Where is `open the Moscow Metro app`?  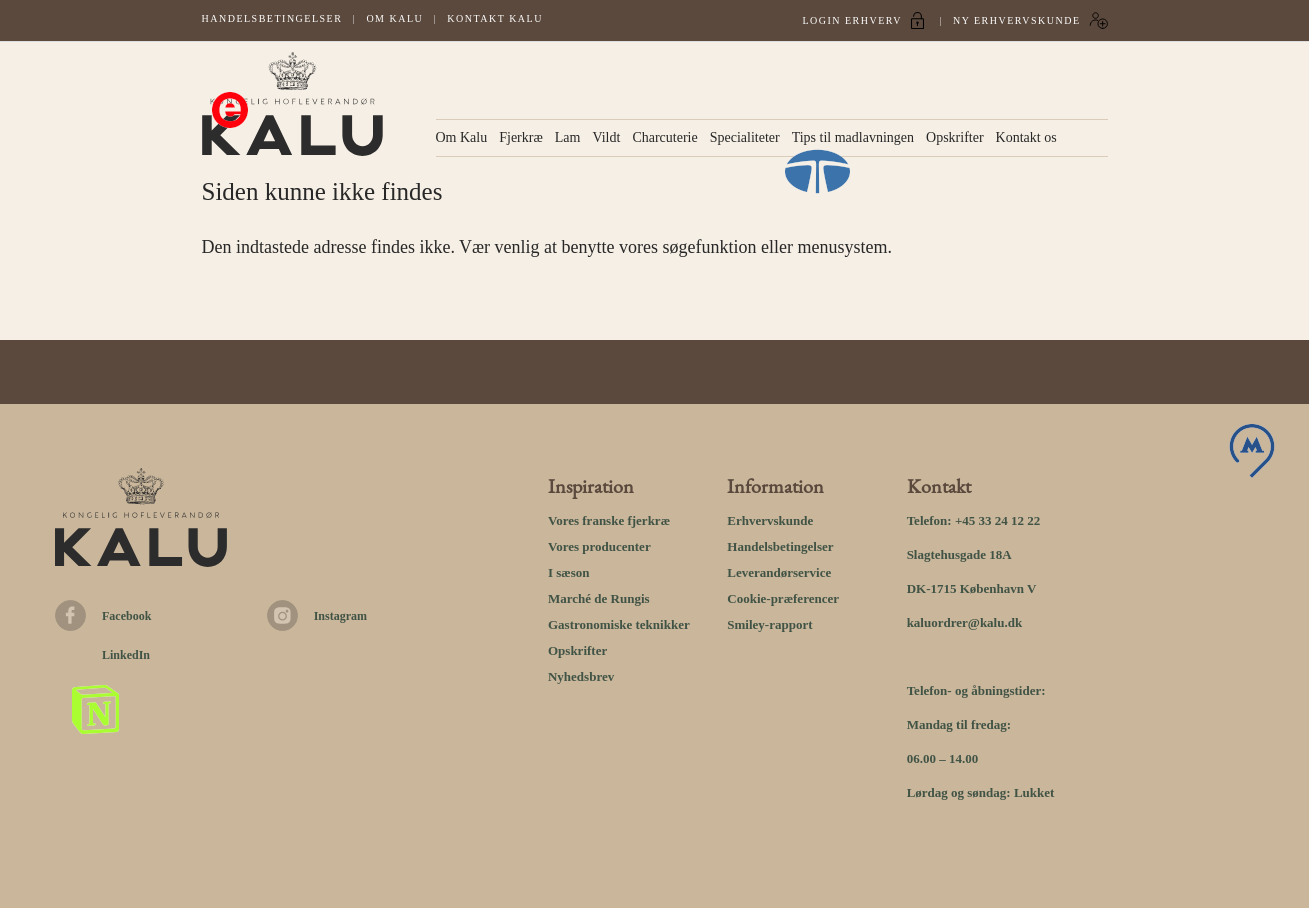 open the Moscow Metro app is located at coordinates (1252, 451).